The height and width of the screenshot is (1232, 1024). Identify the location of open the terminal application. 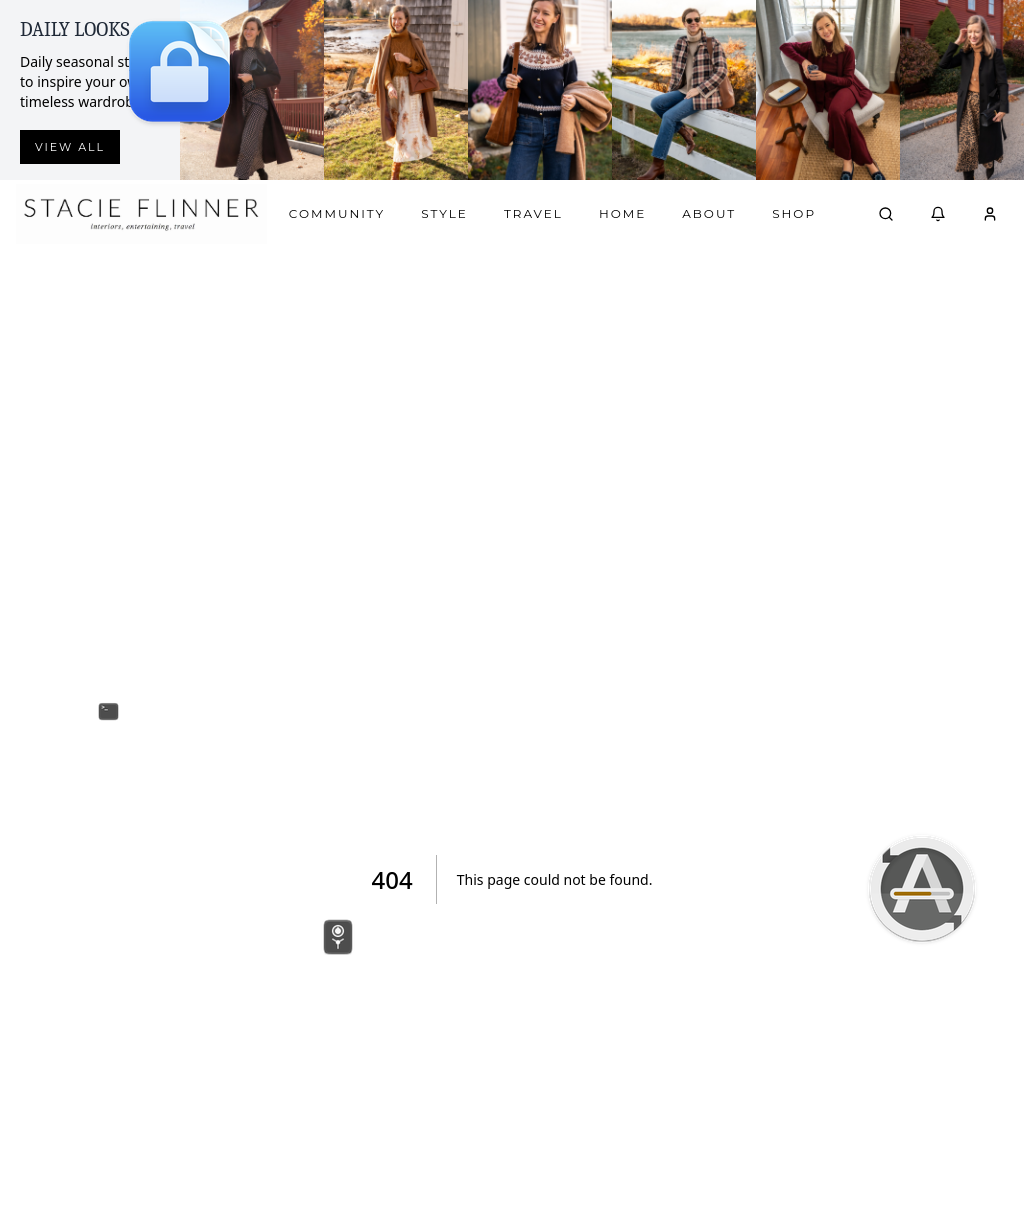
(108, 711).